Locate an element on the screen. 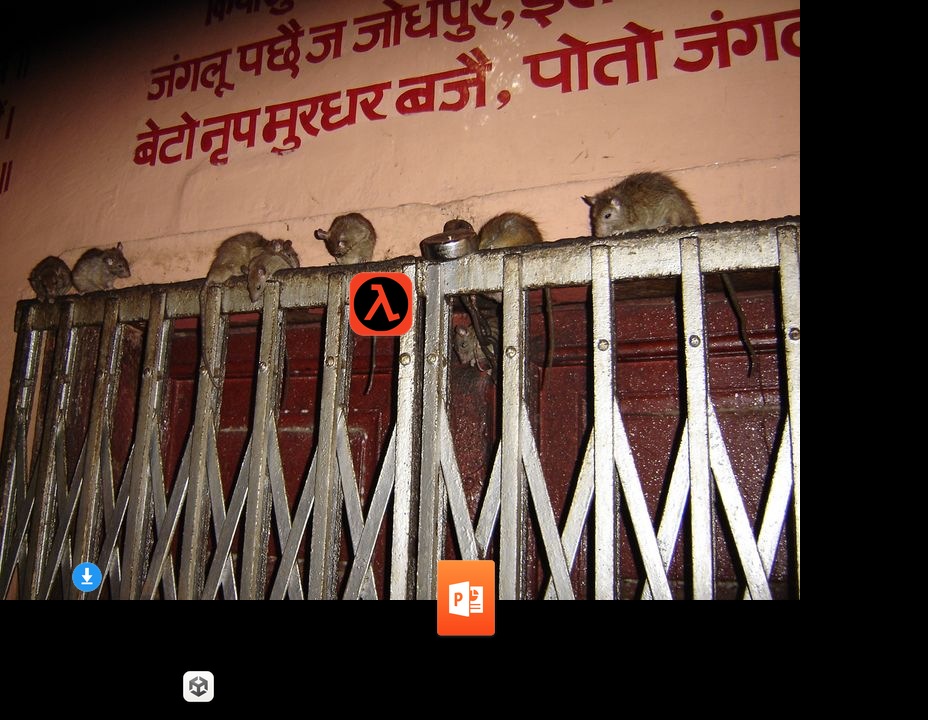 This screenshot has width=928, height=720. indicates a downloaded or downloading file is located at coordinates (87, 577).